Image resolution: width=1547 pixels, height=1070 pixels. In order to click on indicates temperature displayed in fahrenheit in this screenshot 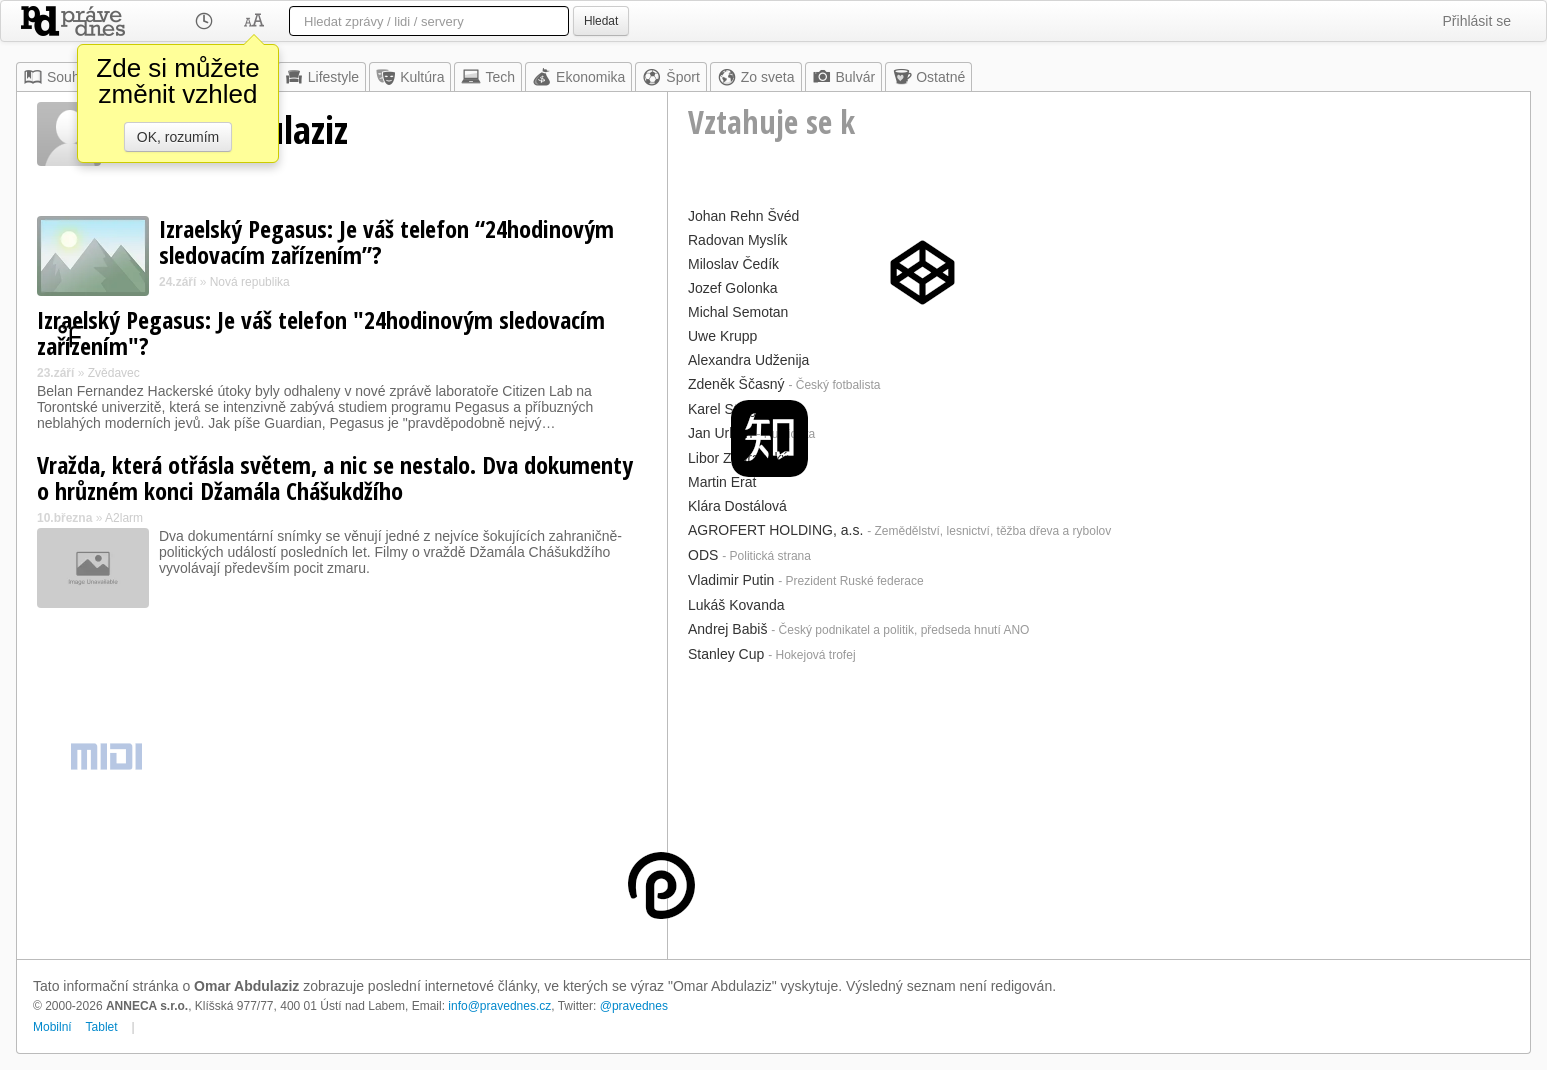, I will do `click(72, 336)`.